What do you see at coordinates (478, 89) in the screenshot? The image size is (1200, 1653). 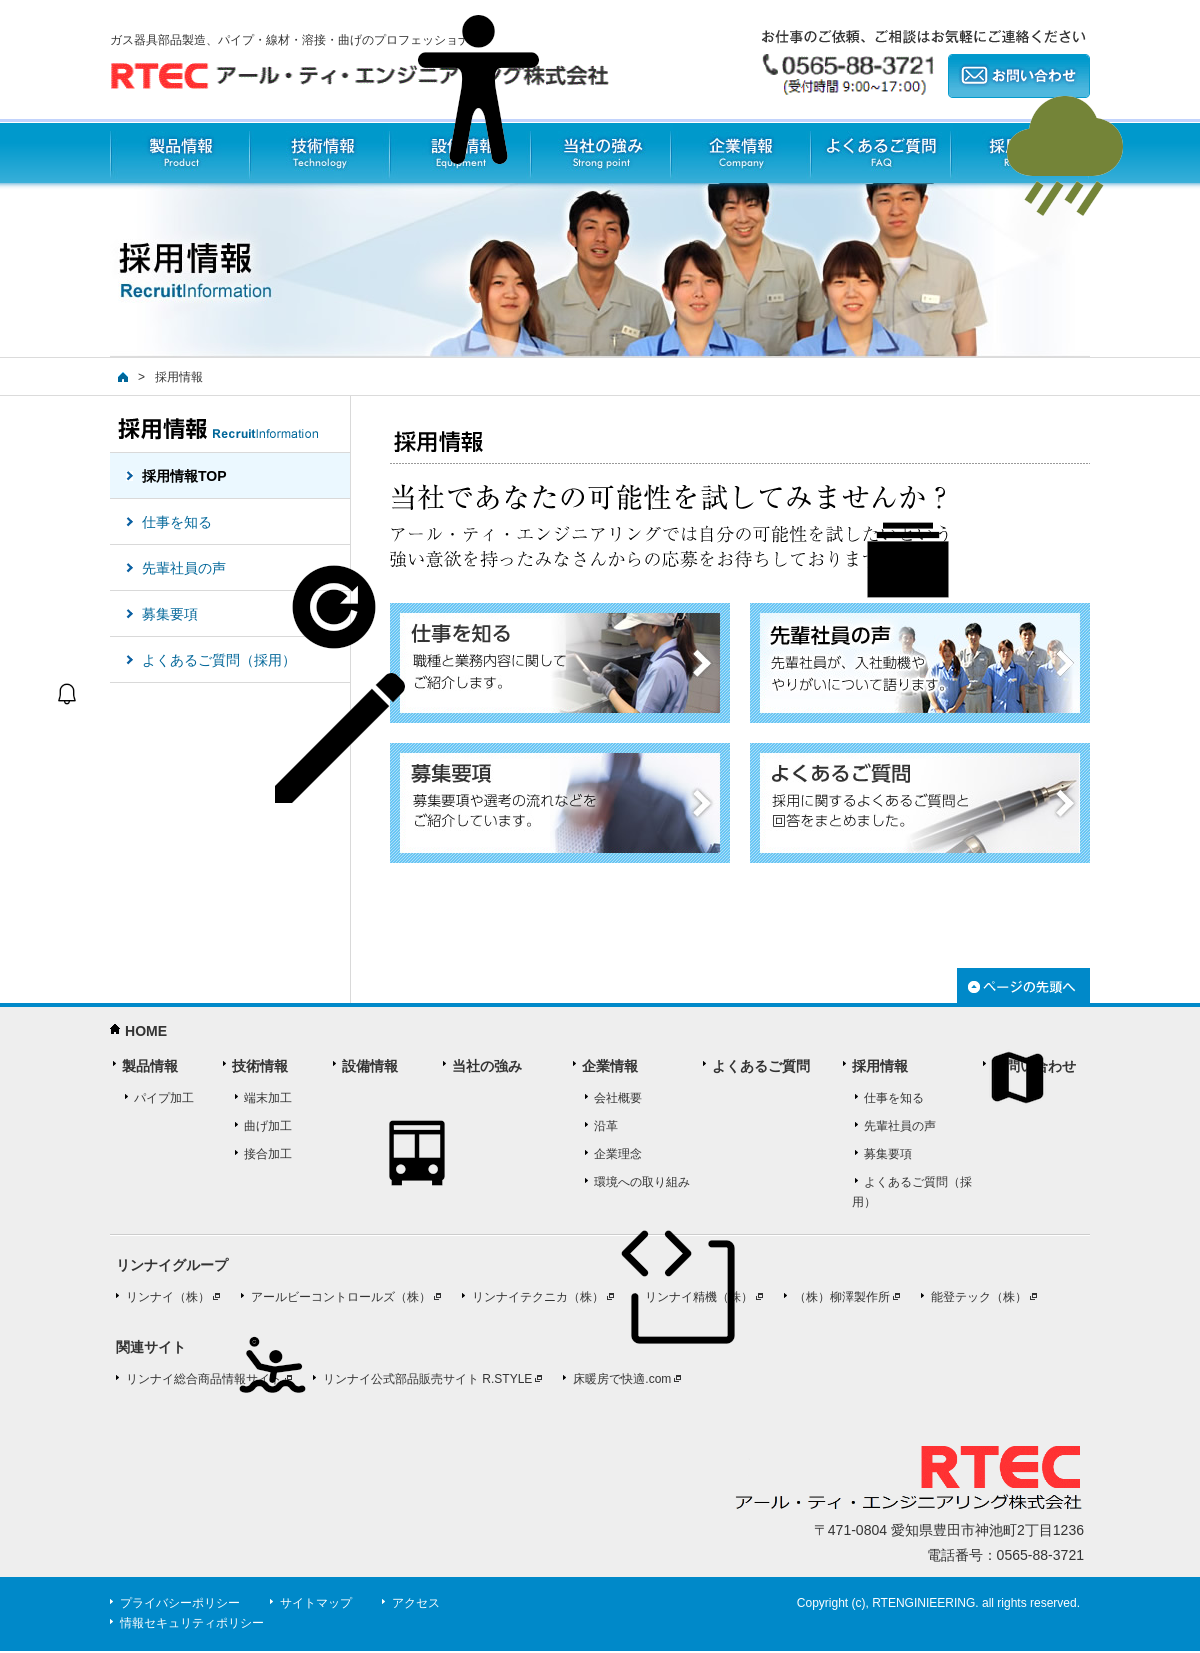 I see `access accessibility settings` at bounding box center [478, 89].